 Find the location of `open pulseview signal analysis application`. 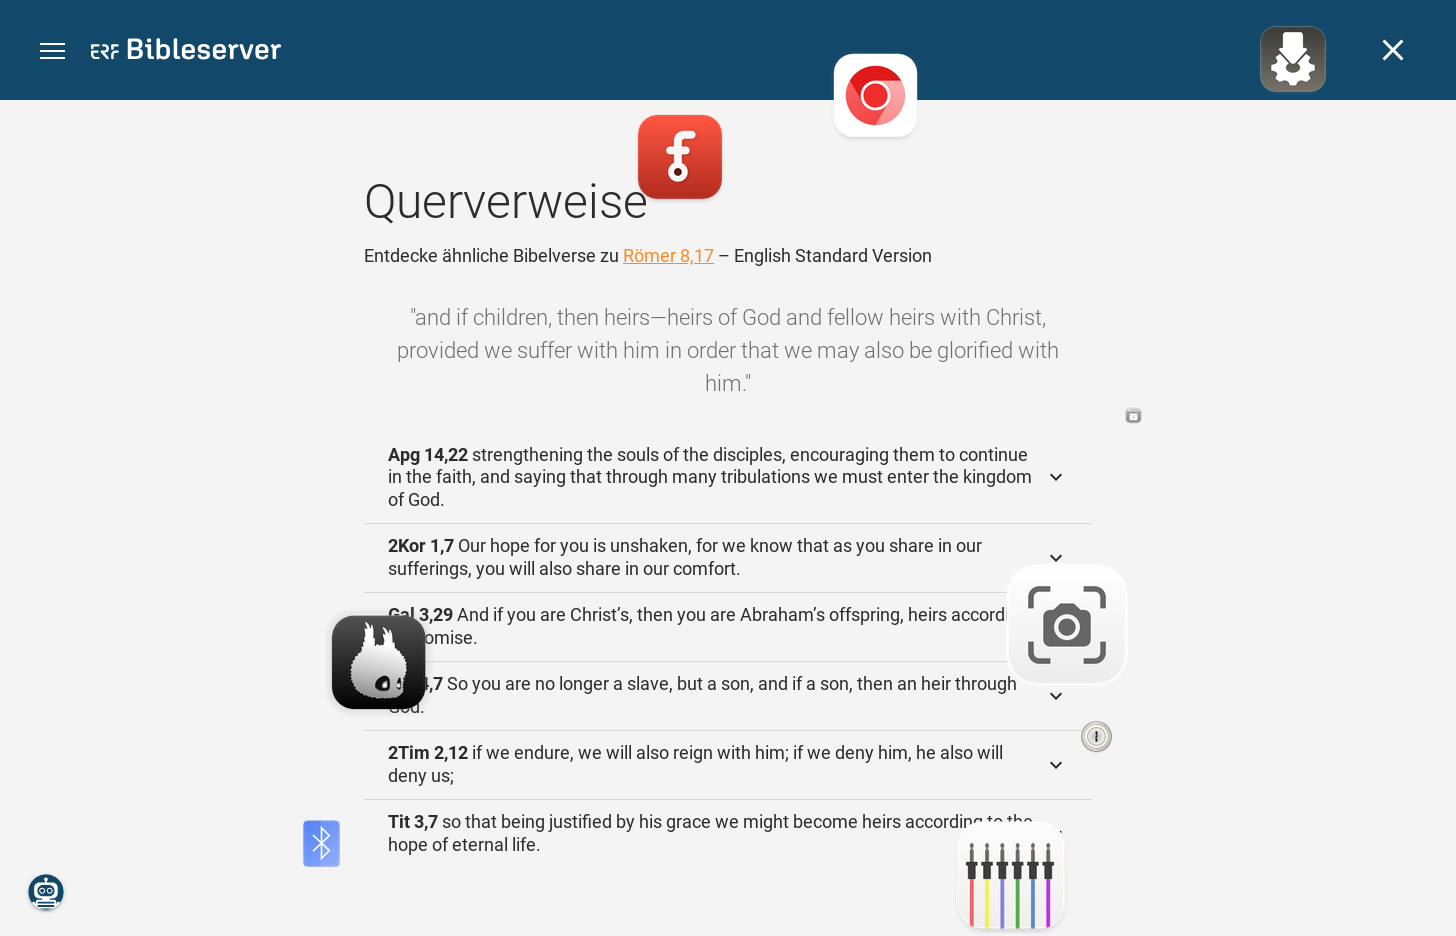

open pulseview signal analysis application is located at coordinates (1010, 874).